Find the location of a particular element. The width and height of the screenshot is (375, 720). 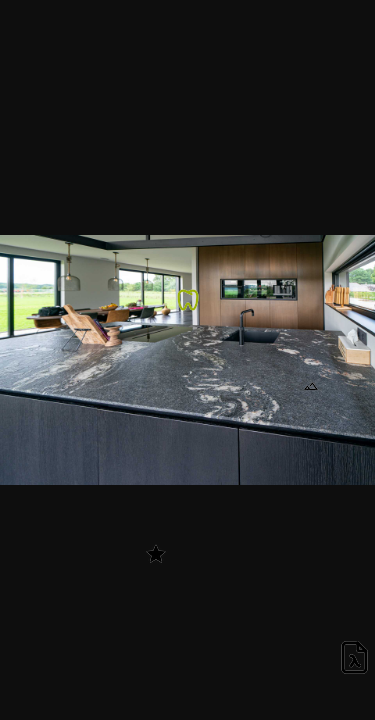

open a lambda function file is located at coordinates (354, 657).